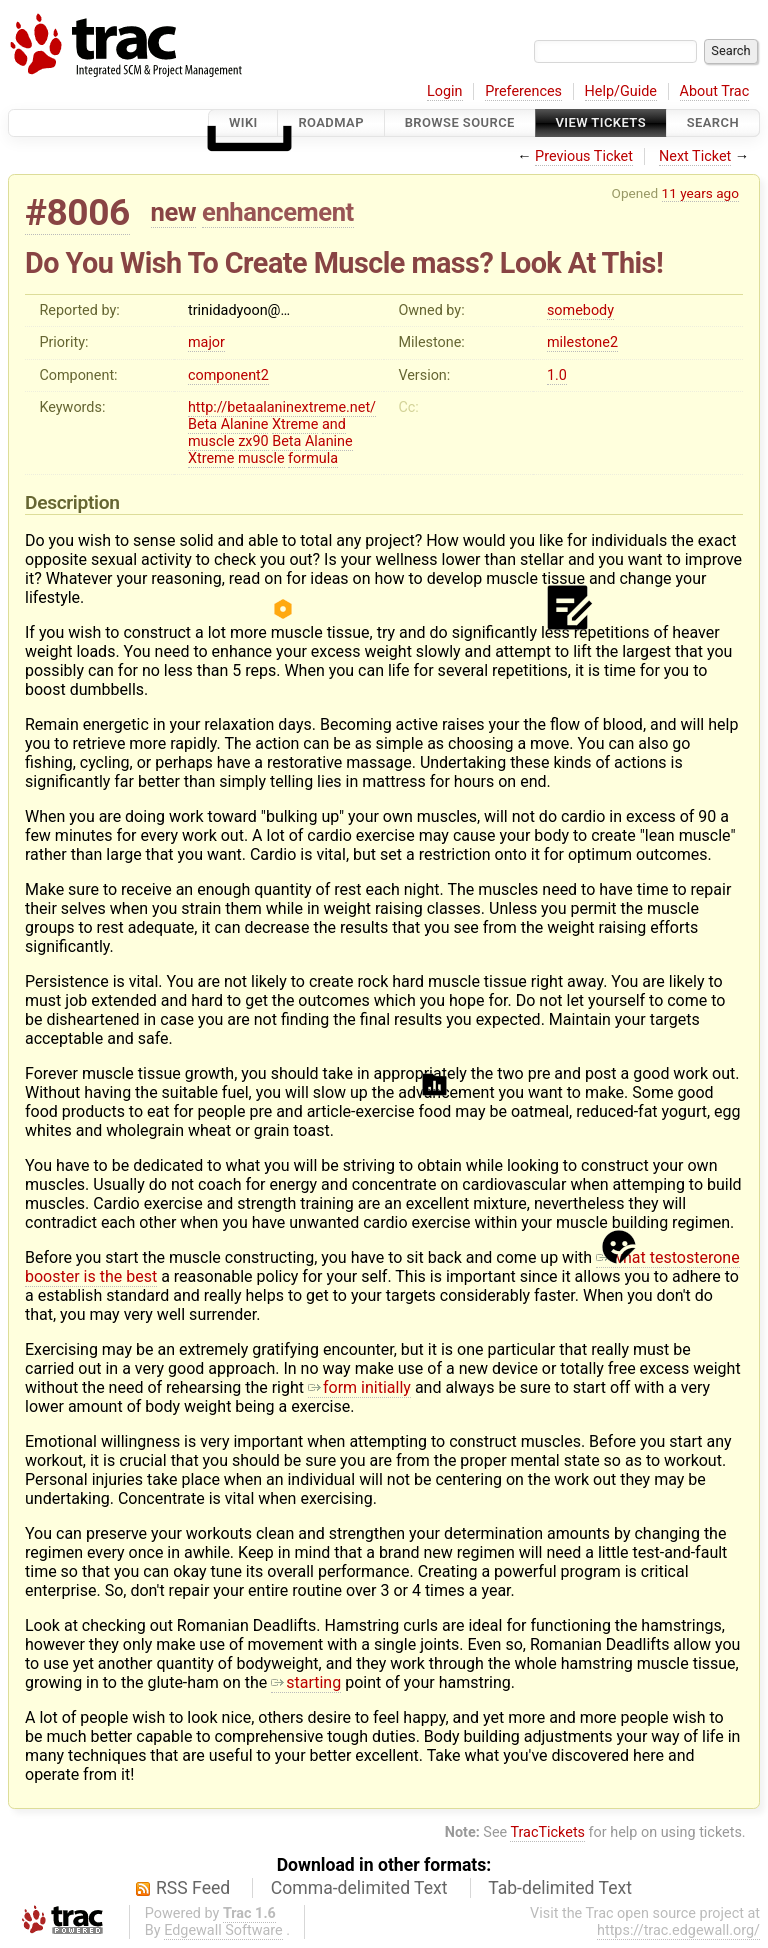 Image resolution: width=768 pixels, height=1948 pixels. I want to click on open analytics or reports folder, so click(434, 1084).